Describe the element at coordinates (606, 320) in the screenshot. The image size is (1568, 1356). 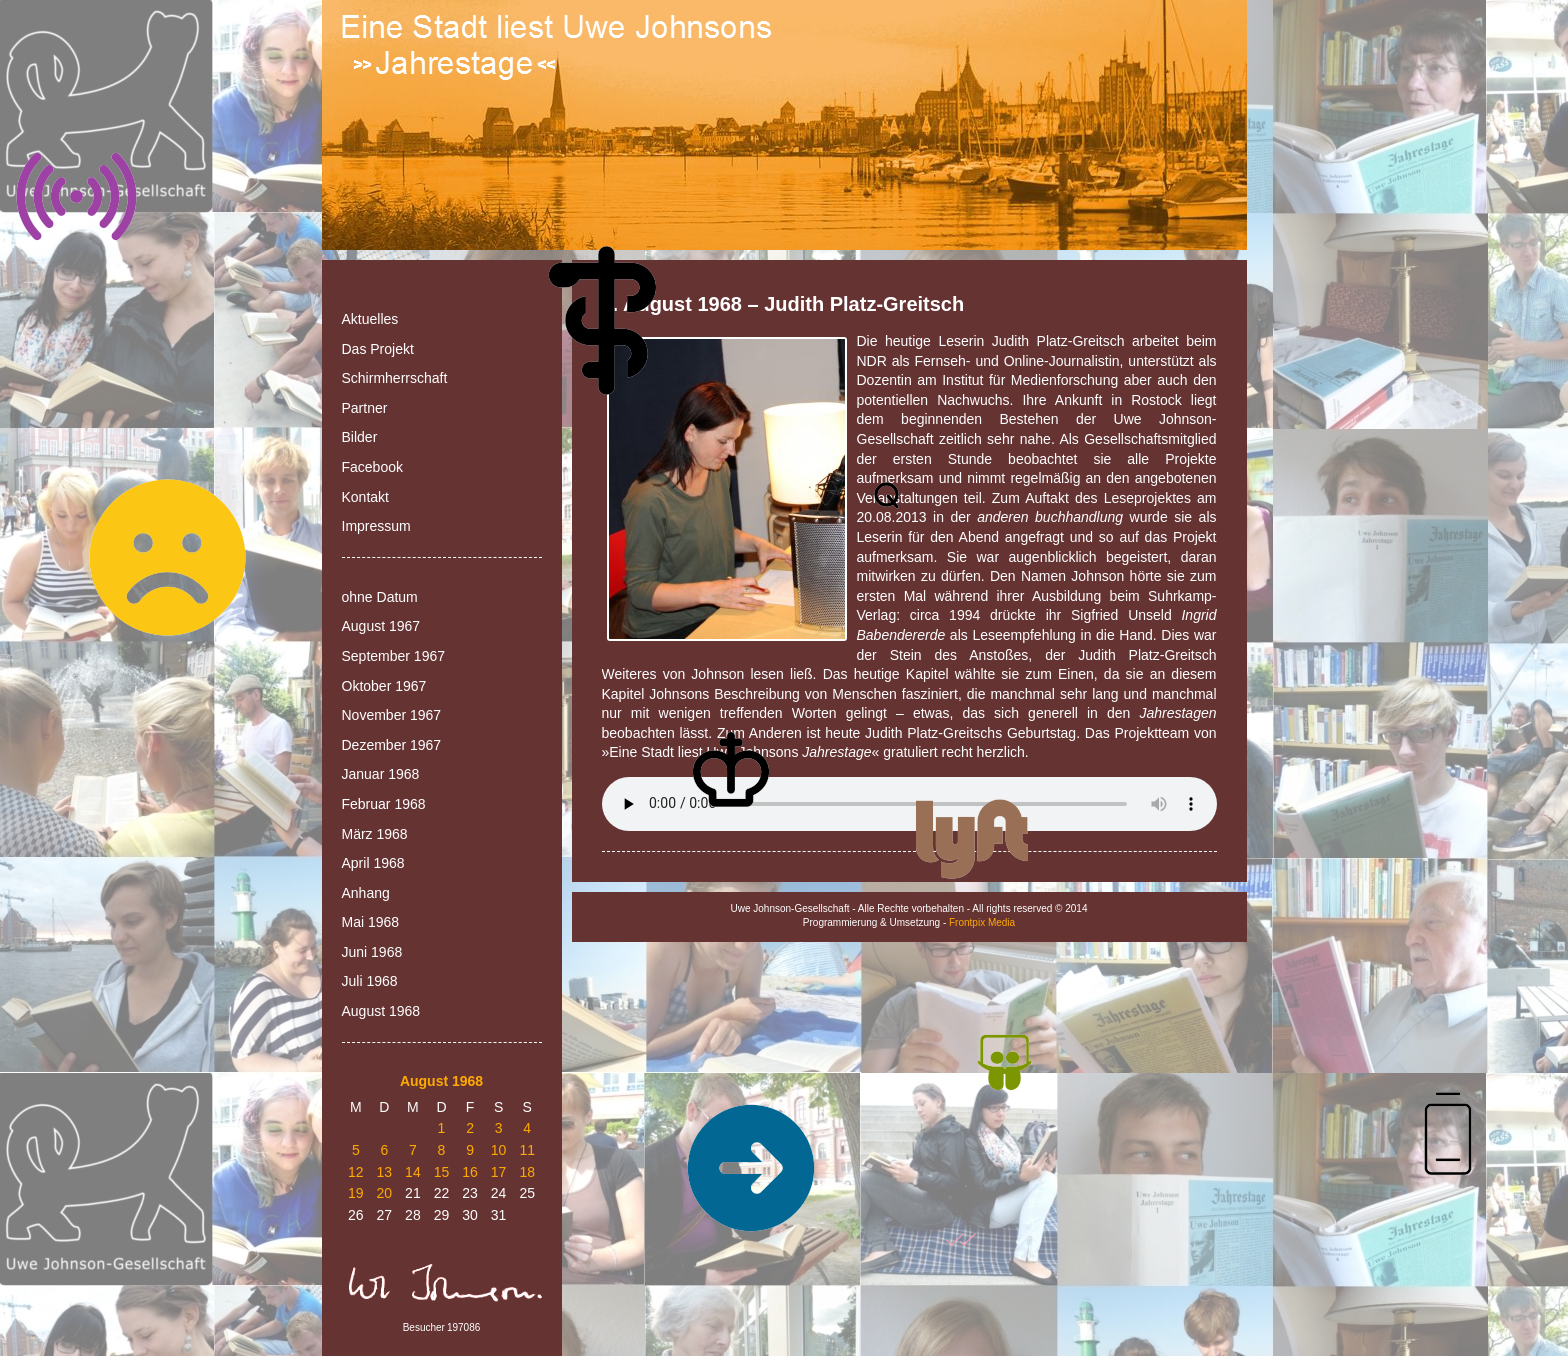
I see `access medical or healthcare services` at that location.